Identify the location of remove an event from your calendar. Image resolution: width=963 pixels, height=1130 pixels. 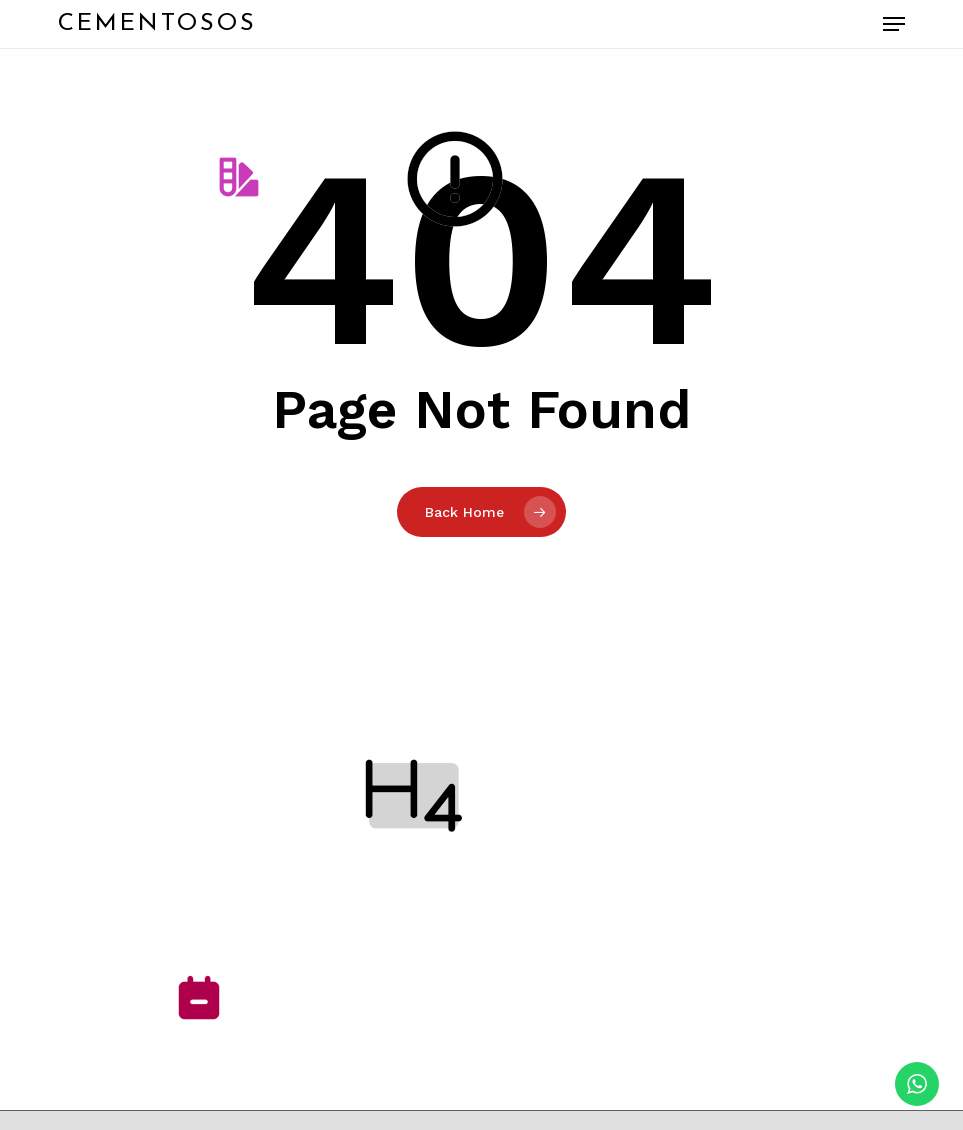
(199, 999).